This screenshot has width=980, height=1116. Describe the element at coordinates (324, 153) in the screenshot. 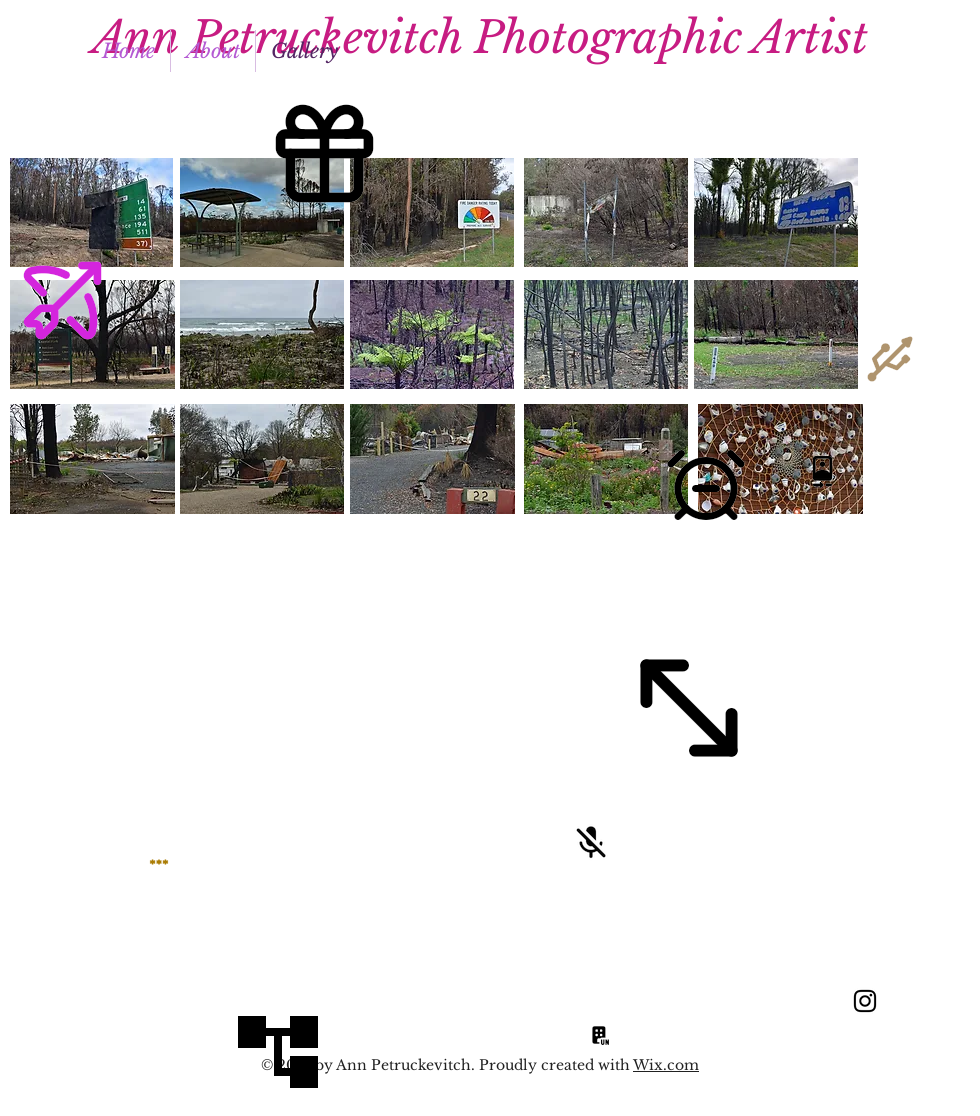

I see `view or redeem a gift` at that location.